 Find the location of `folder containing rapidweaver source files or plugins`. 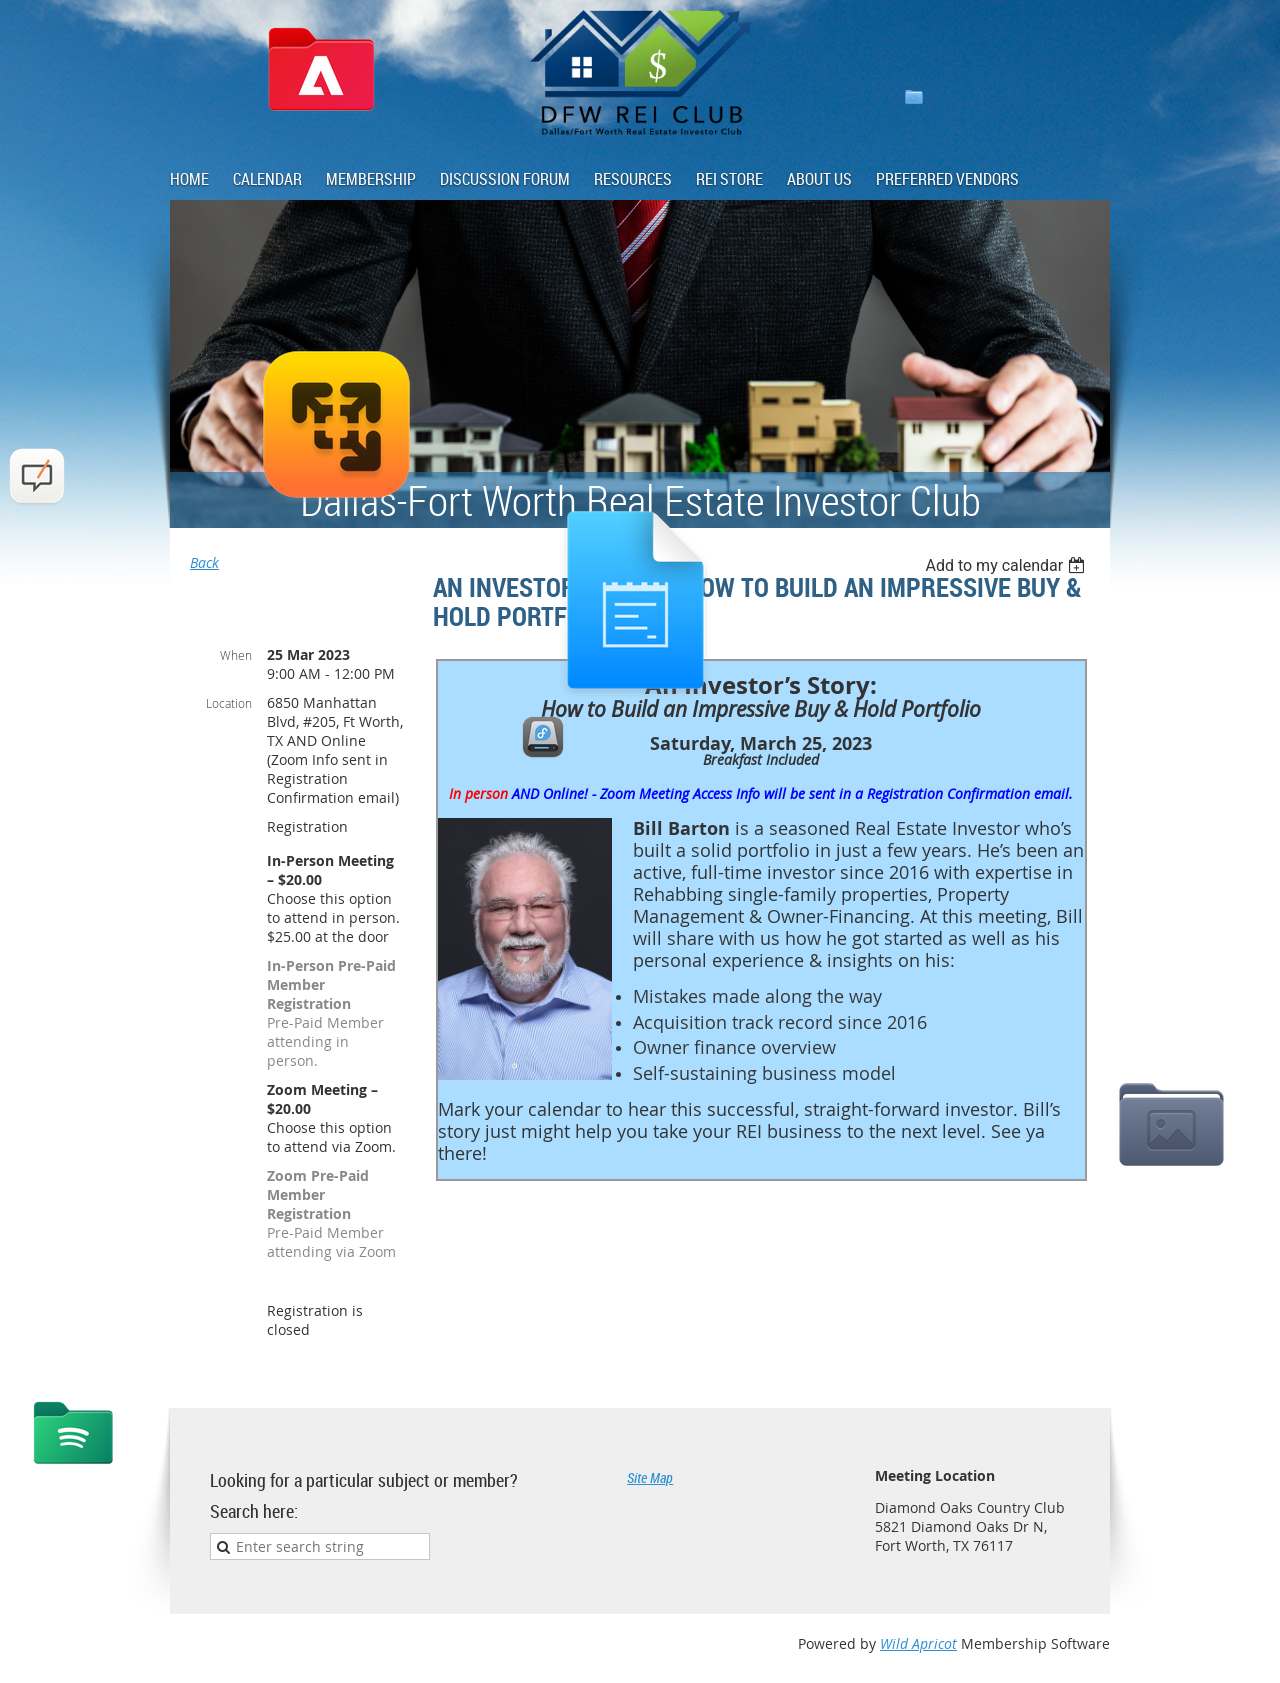

folder containing rapidweaver source files or plugins is located at coordinates (914, 97).